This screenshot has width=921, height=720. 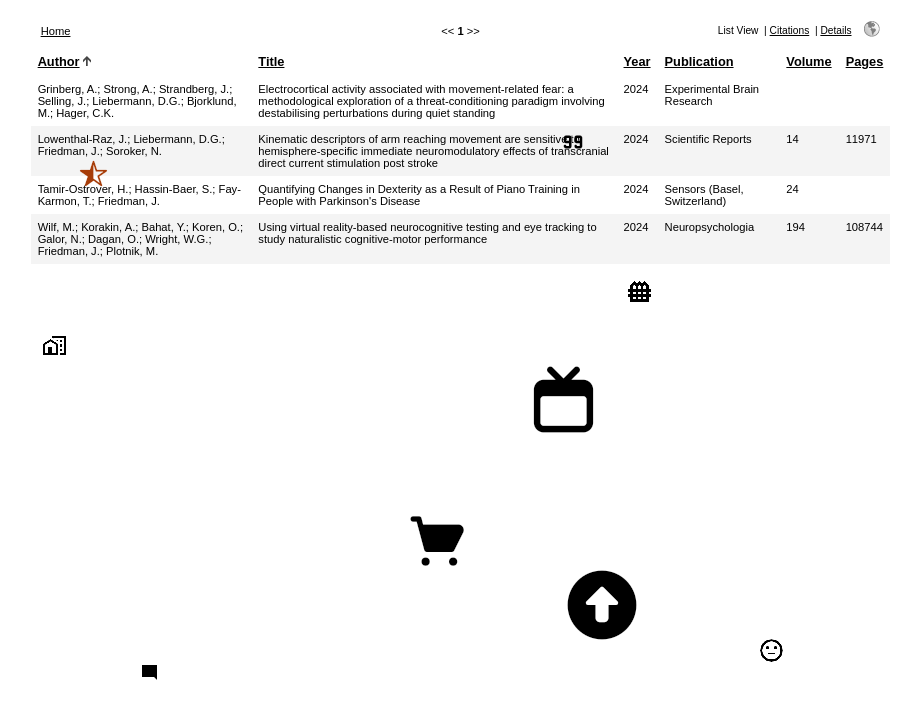 I want to click on view your shopping cart, so click(x=438, y=541).